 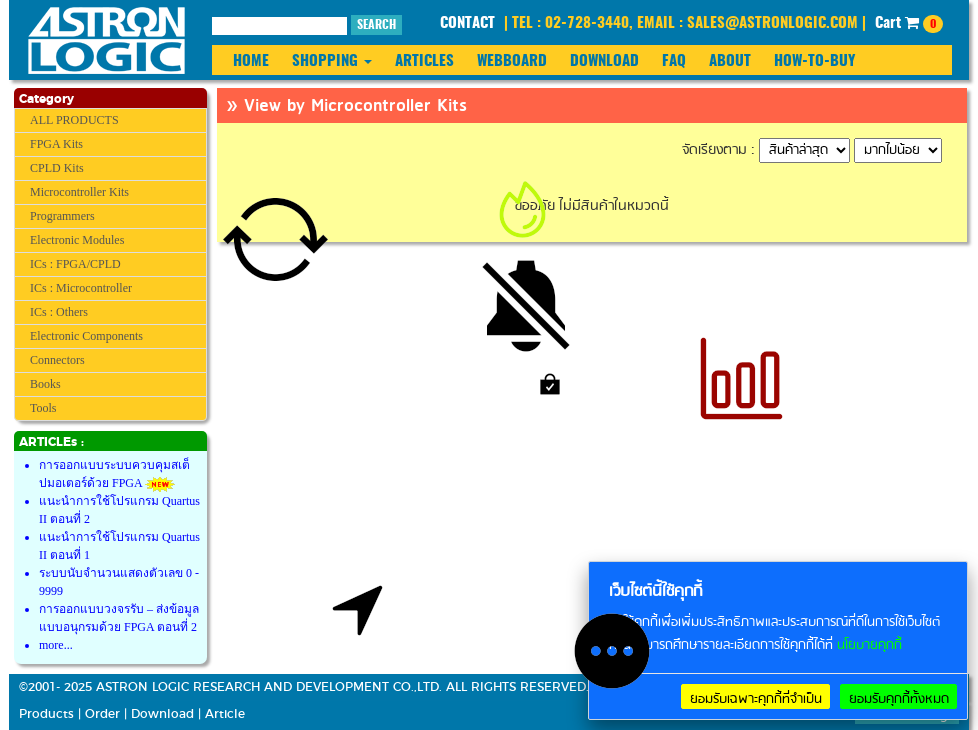 What do you see at coordinates (526, 306) in the screenshot?
I see `mute notifications` at bounding box center [526, 306].